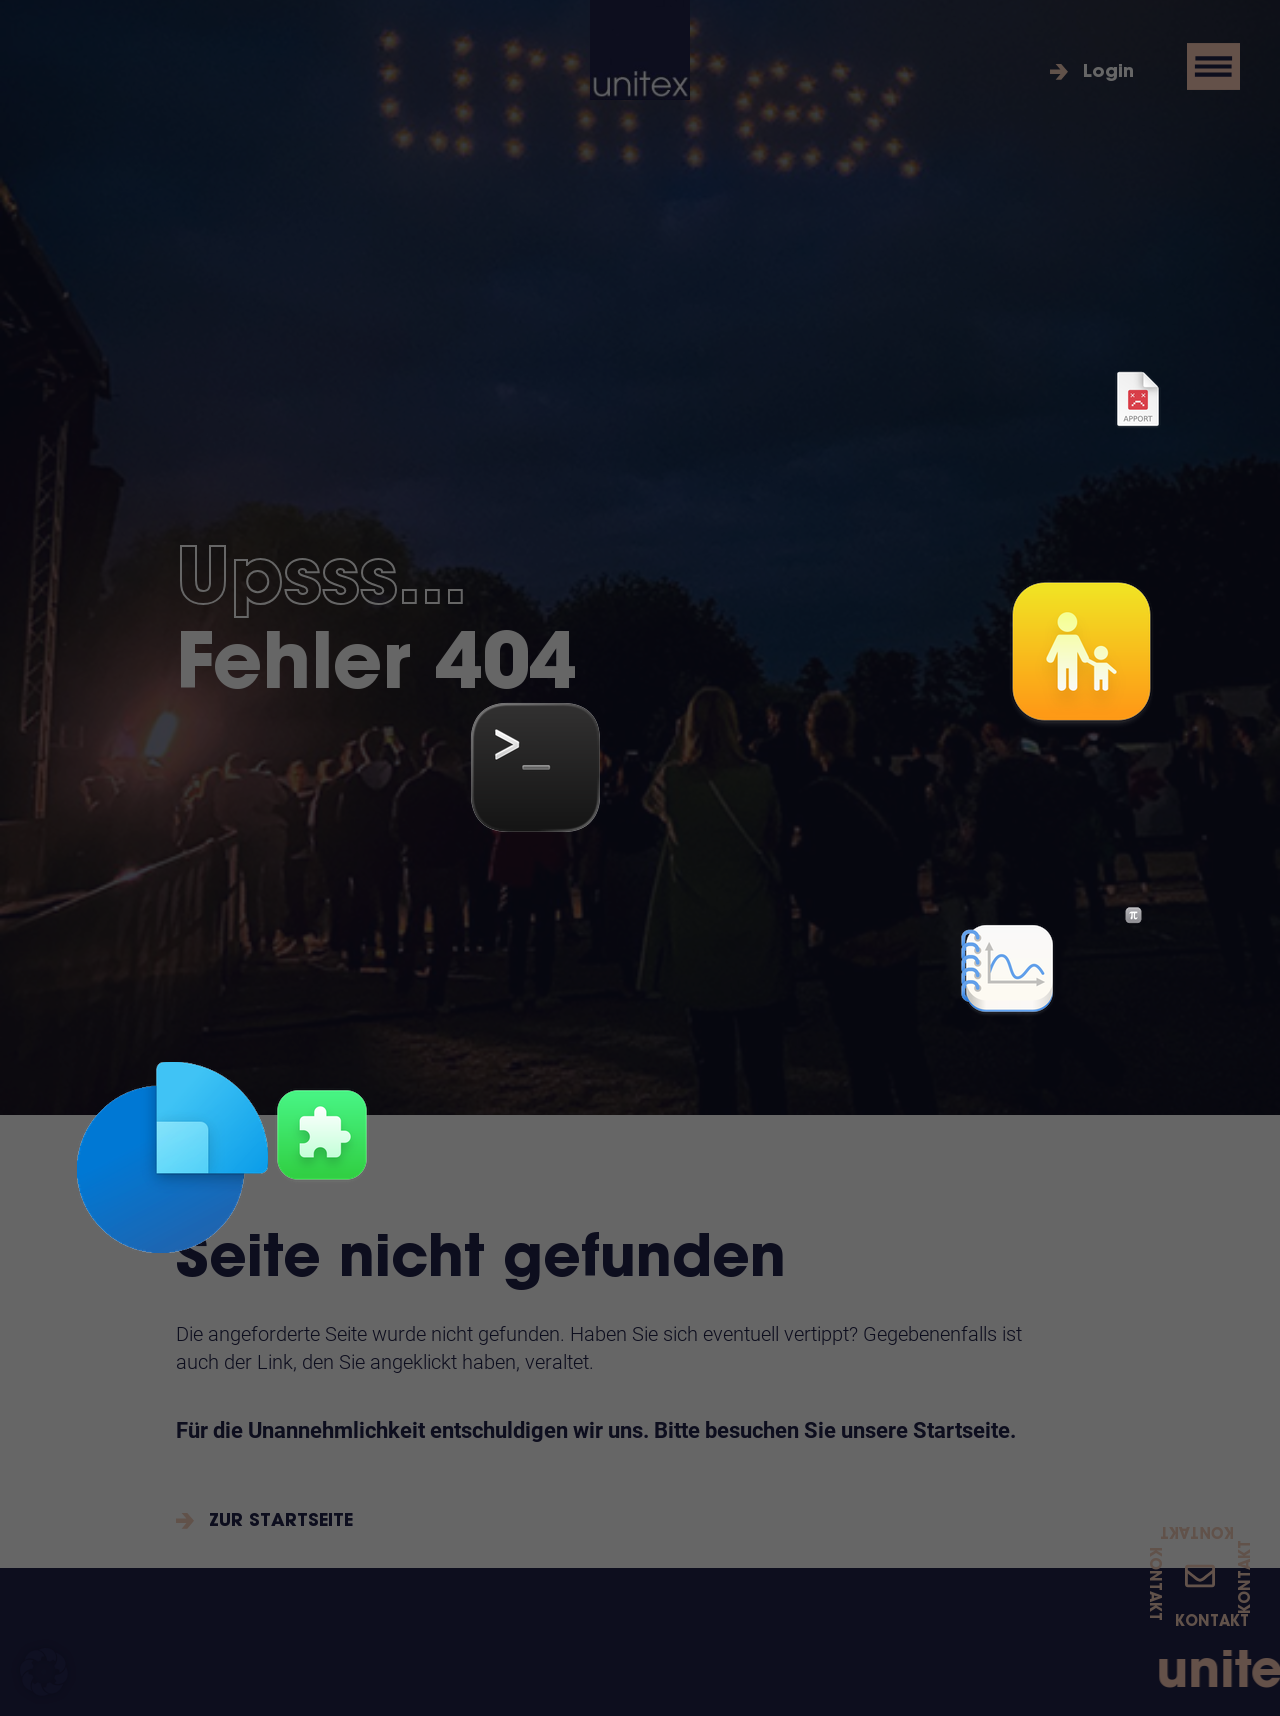 This screenshot has width=1280, height=1716. Describe the element at coordinates (535, 767) in the screenshot. I see `open the terminal application` at that location.